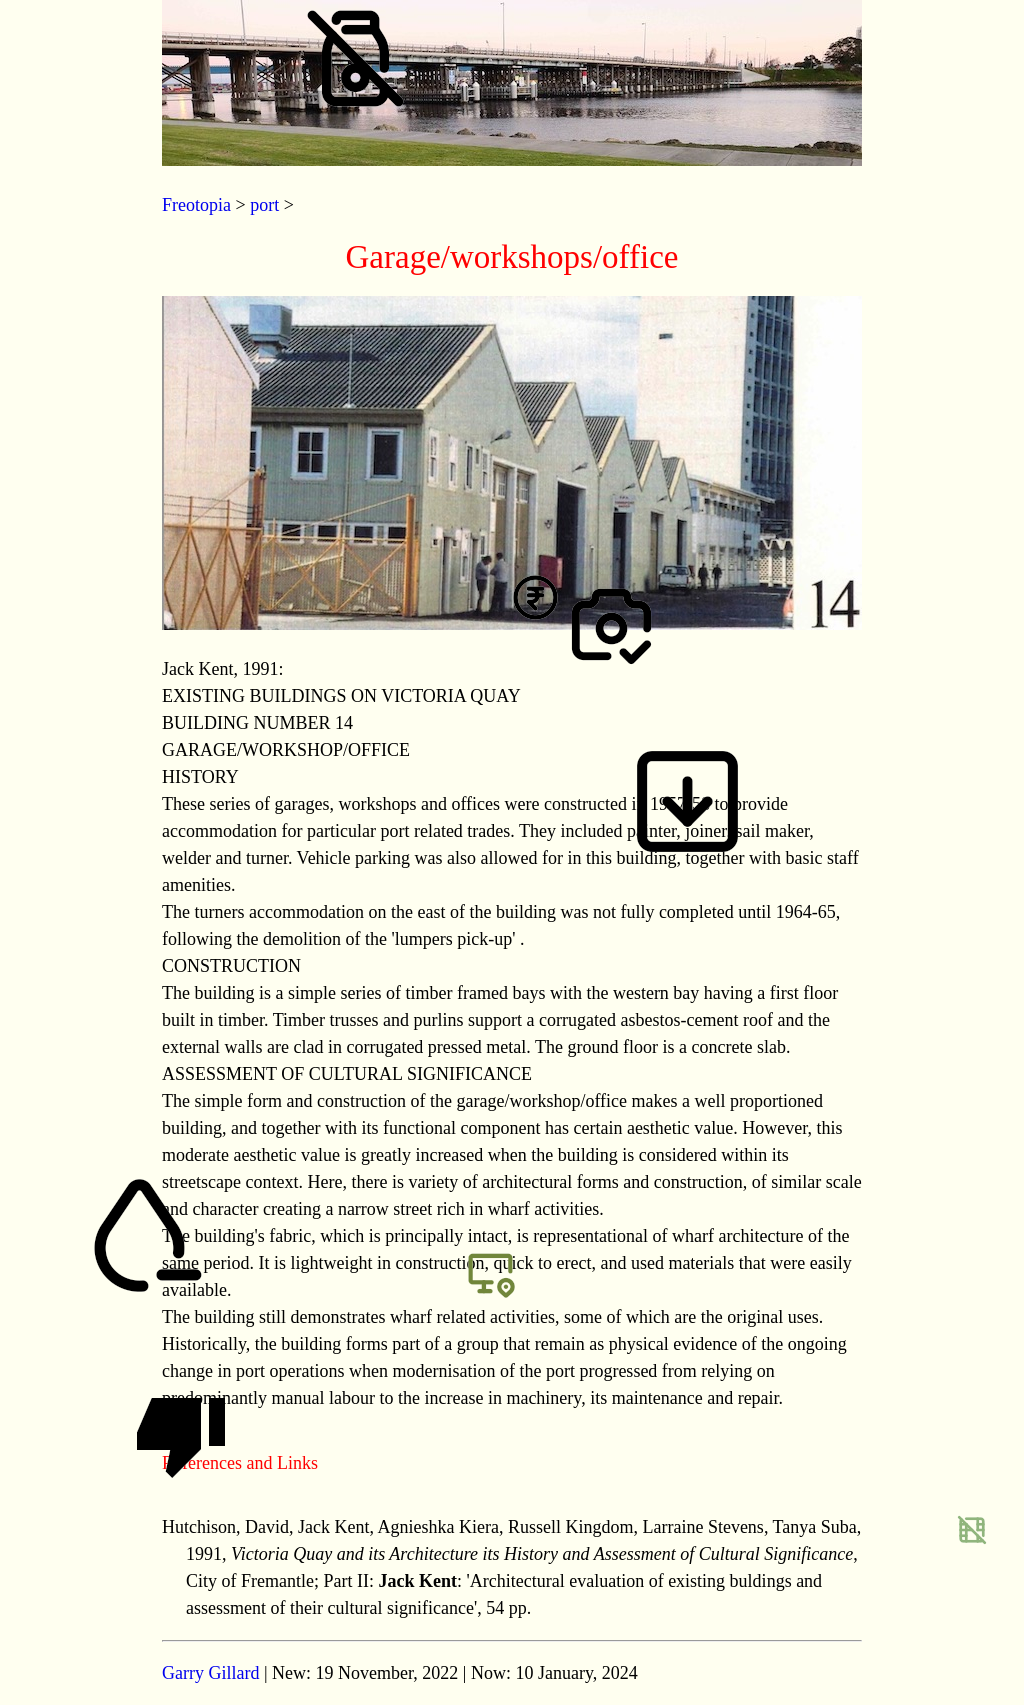 The width and height of the screenshot is (1024, 1705). I want to click on indicates dairy-free or no milk option, so click(355, 58).